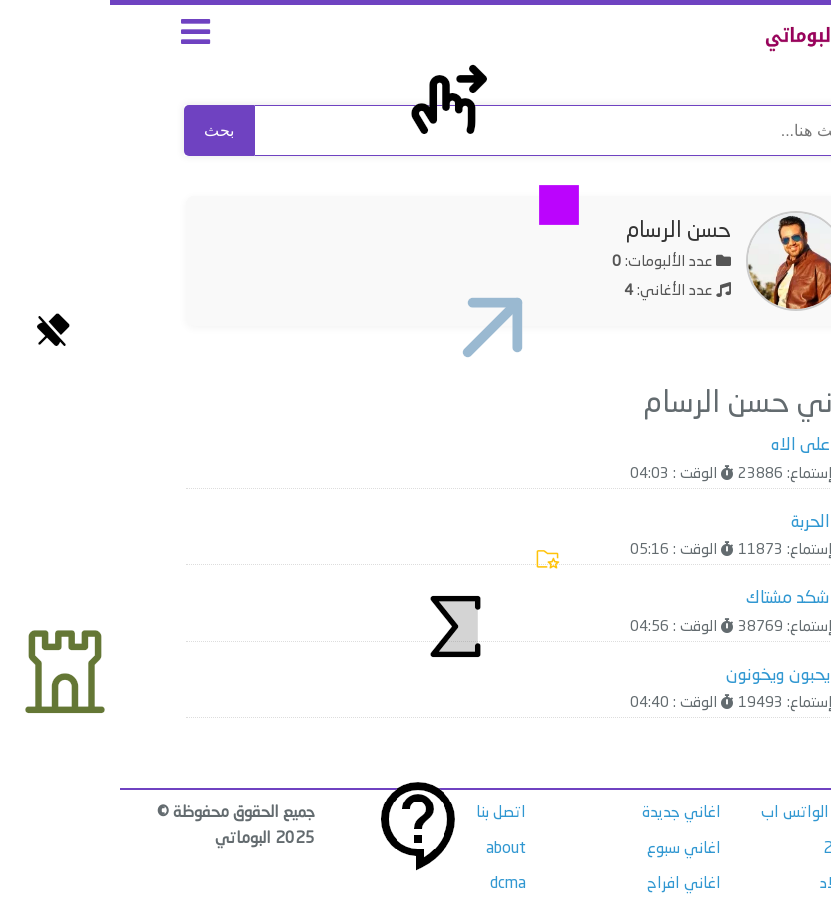 The image size is (831, 919). What do you see at coordinates (446, 102) in the screenshot?
I see `swipe right to continue or proceed` at bounding box center [446, 102].